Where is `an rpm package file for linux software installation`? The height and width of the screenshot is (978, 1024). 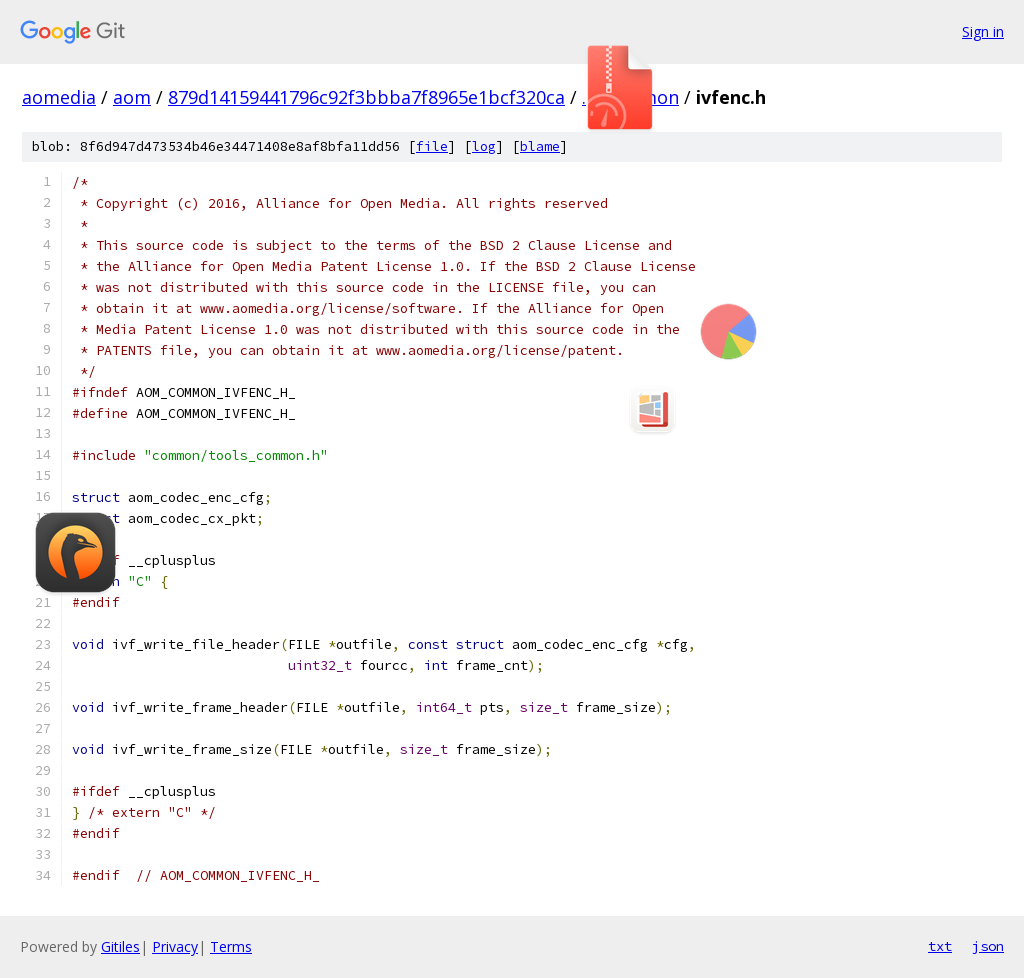 an rpm package file for linux software installation is located at coordinates (620, 89).